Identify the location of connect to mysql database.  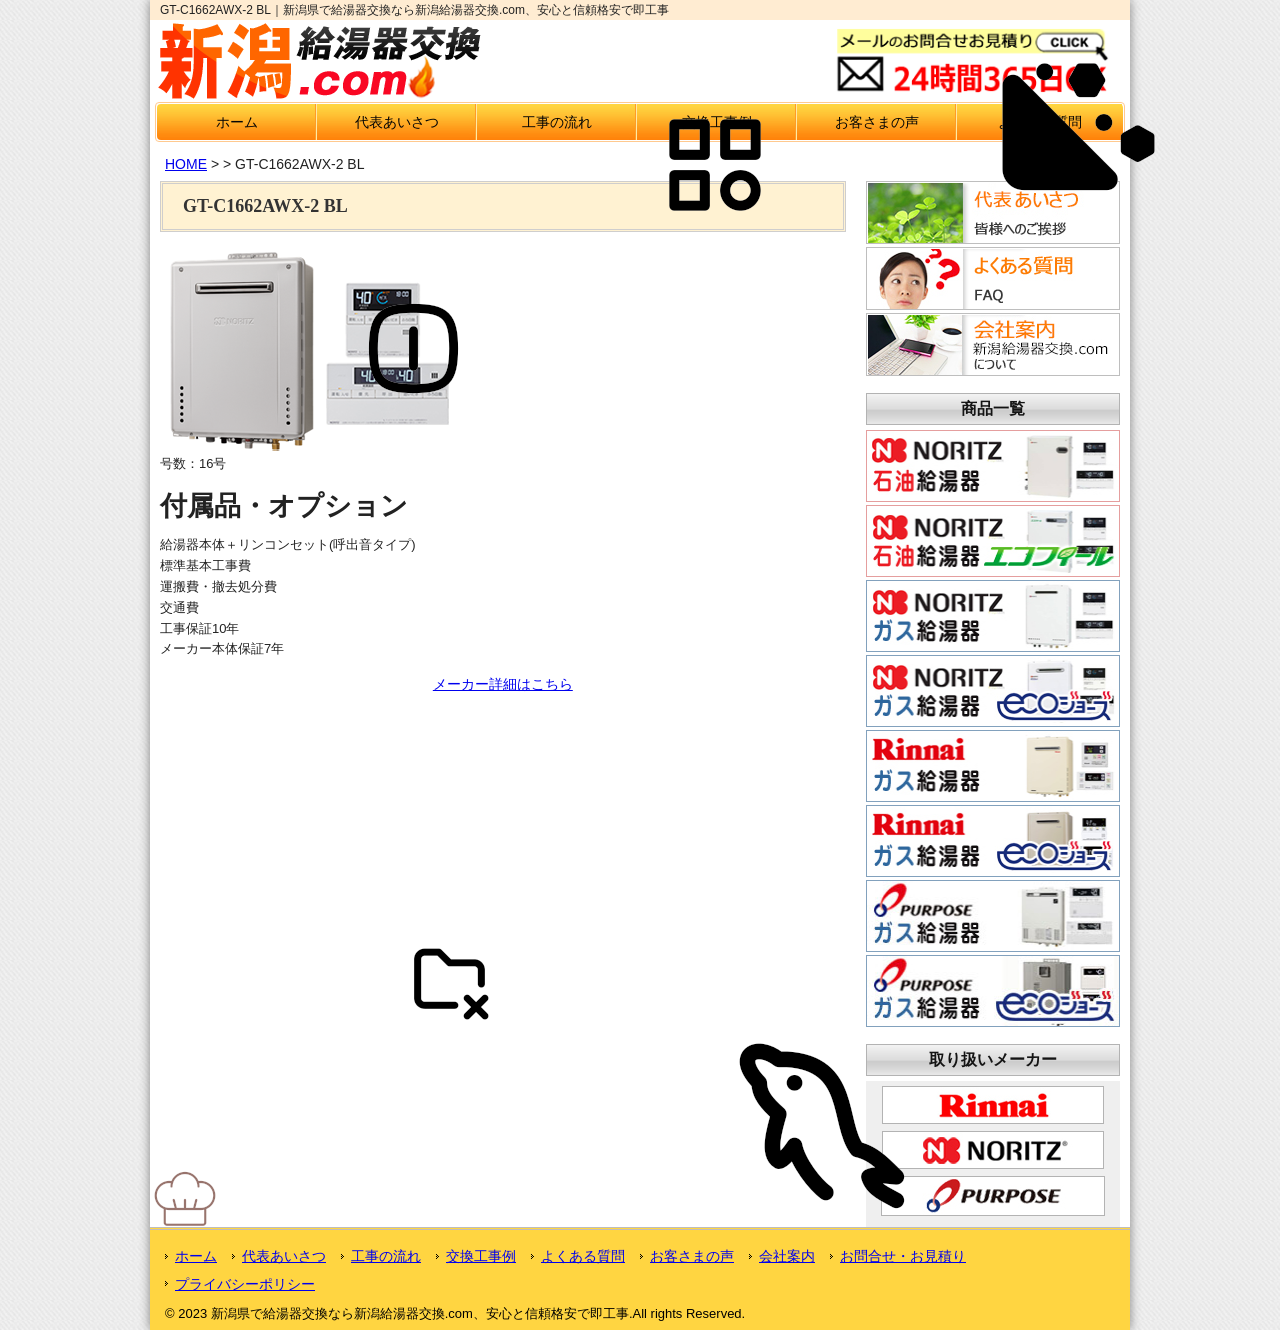
(818, 1122).